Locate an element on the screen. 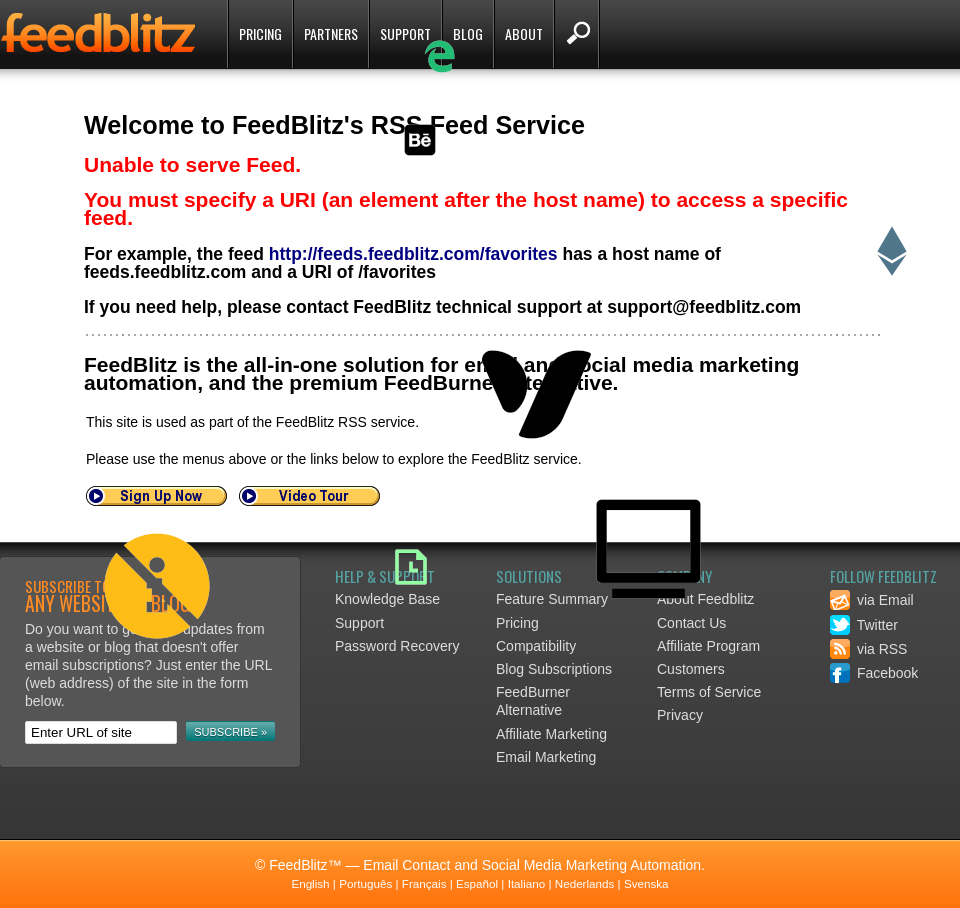 This screenshot has width=960, height=908. open vectary 3d design application is located at coordinates (536, 394).